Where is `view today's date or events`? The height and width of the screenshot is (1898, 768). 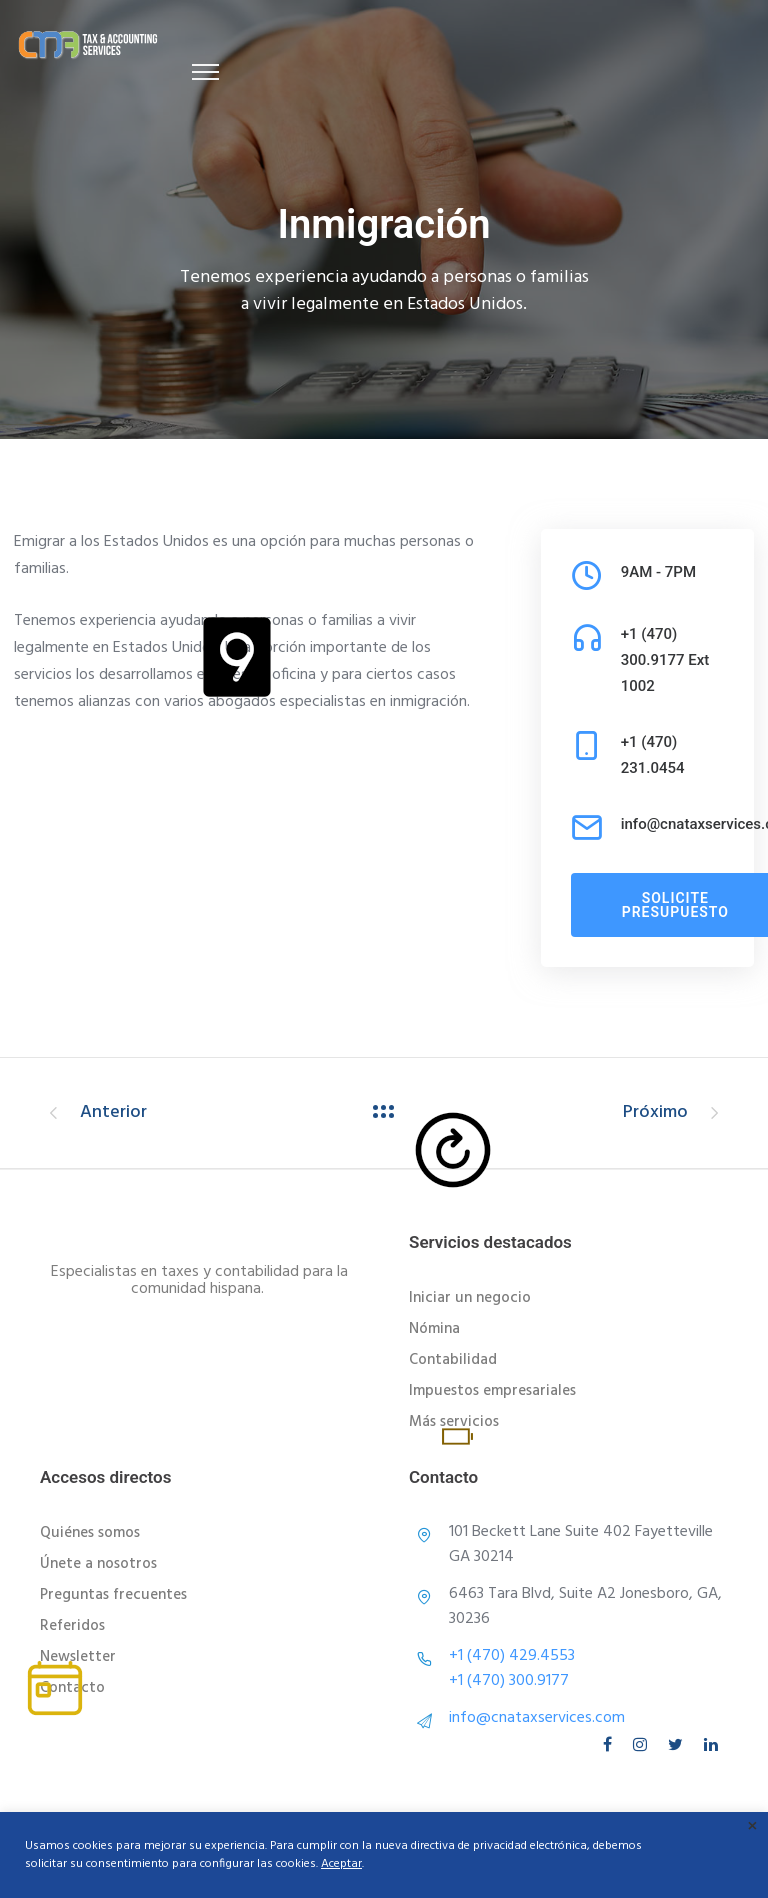
view today's date or events is located at coordinates (55, 1688).